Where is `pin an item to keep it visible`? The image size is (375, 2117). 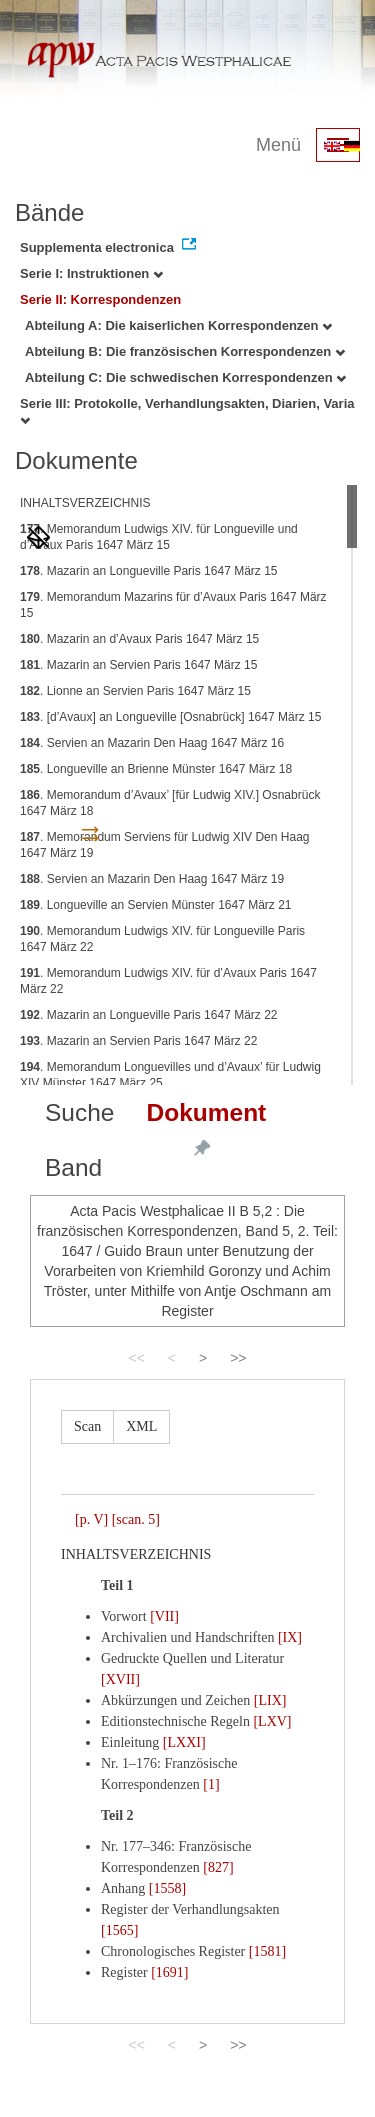 pin an item to keep it visible is located at coordinates (202, 1147).